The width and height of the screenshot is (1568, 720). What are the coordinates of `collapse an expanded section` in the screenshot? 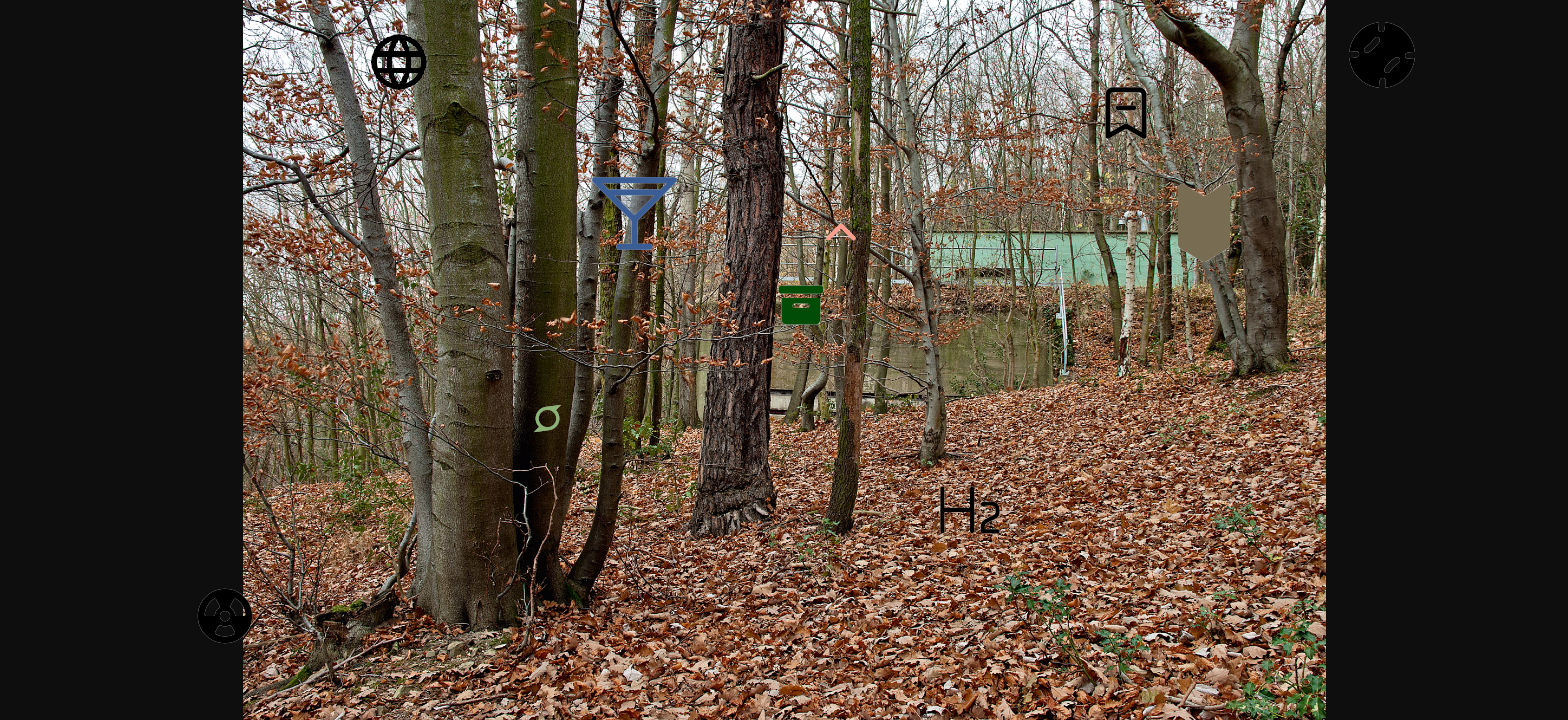 It's located at (841, 234).